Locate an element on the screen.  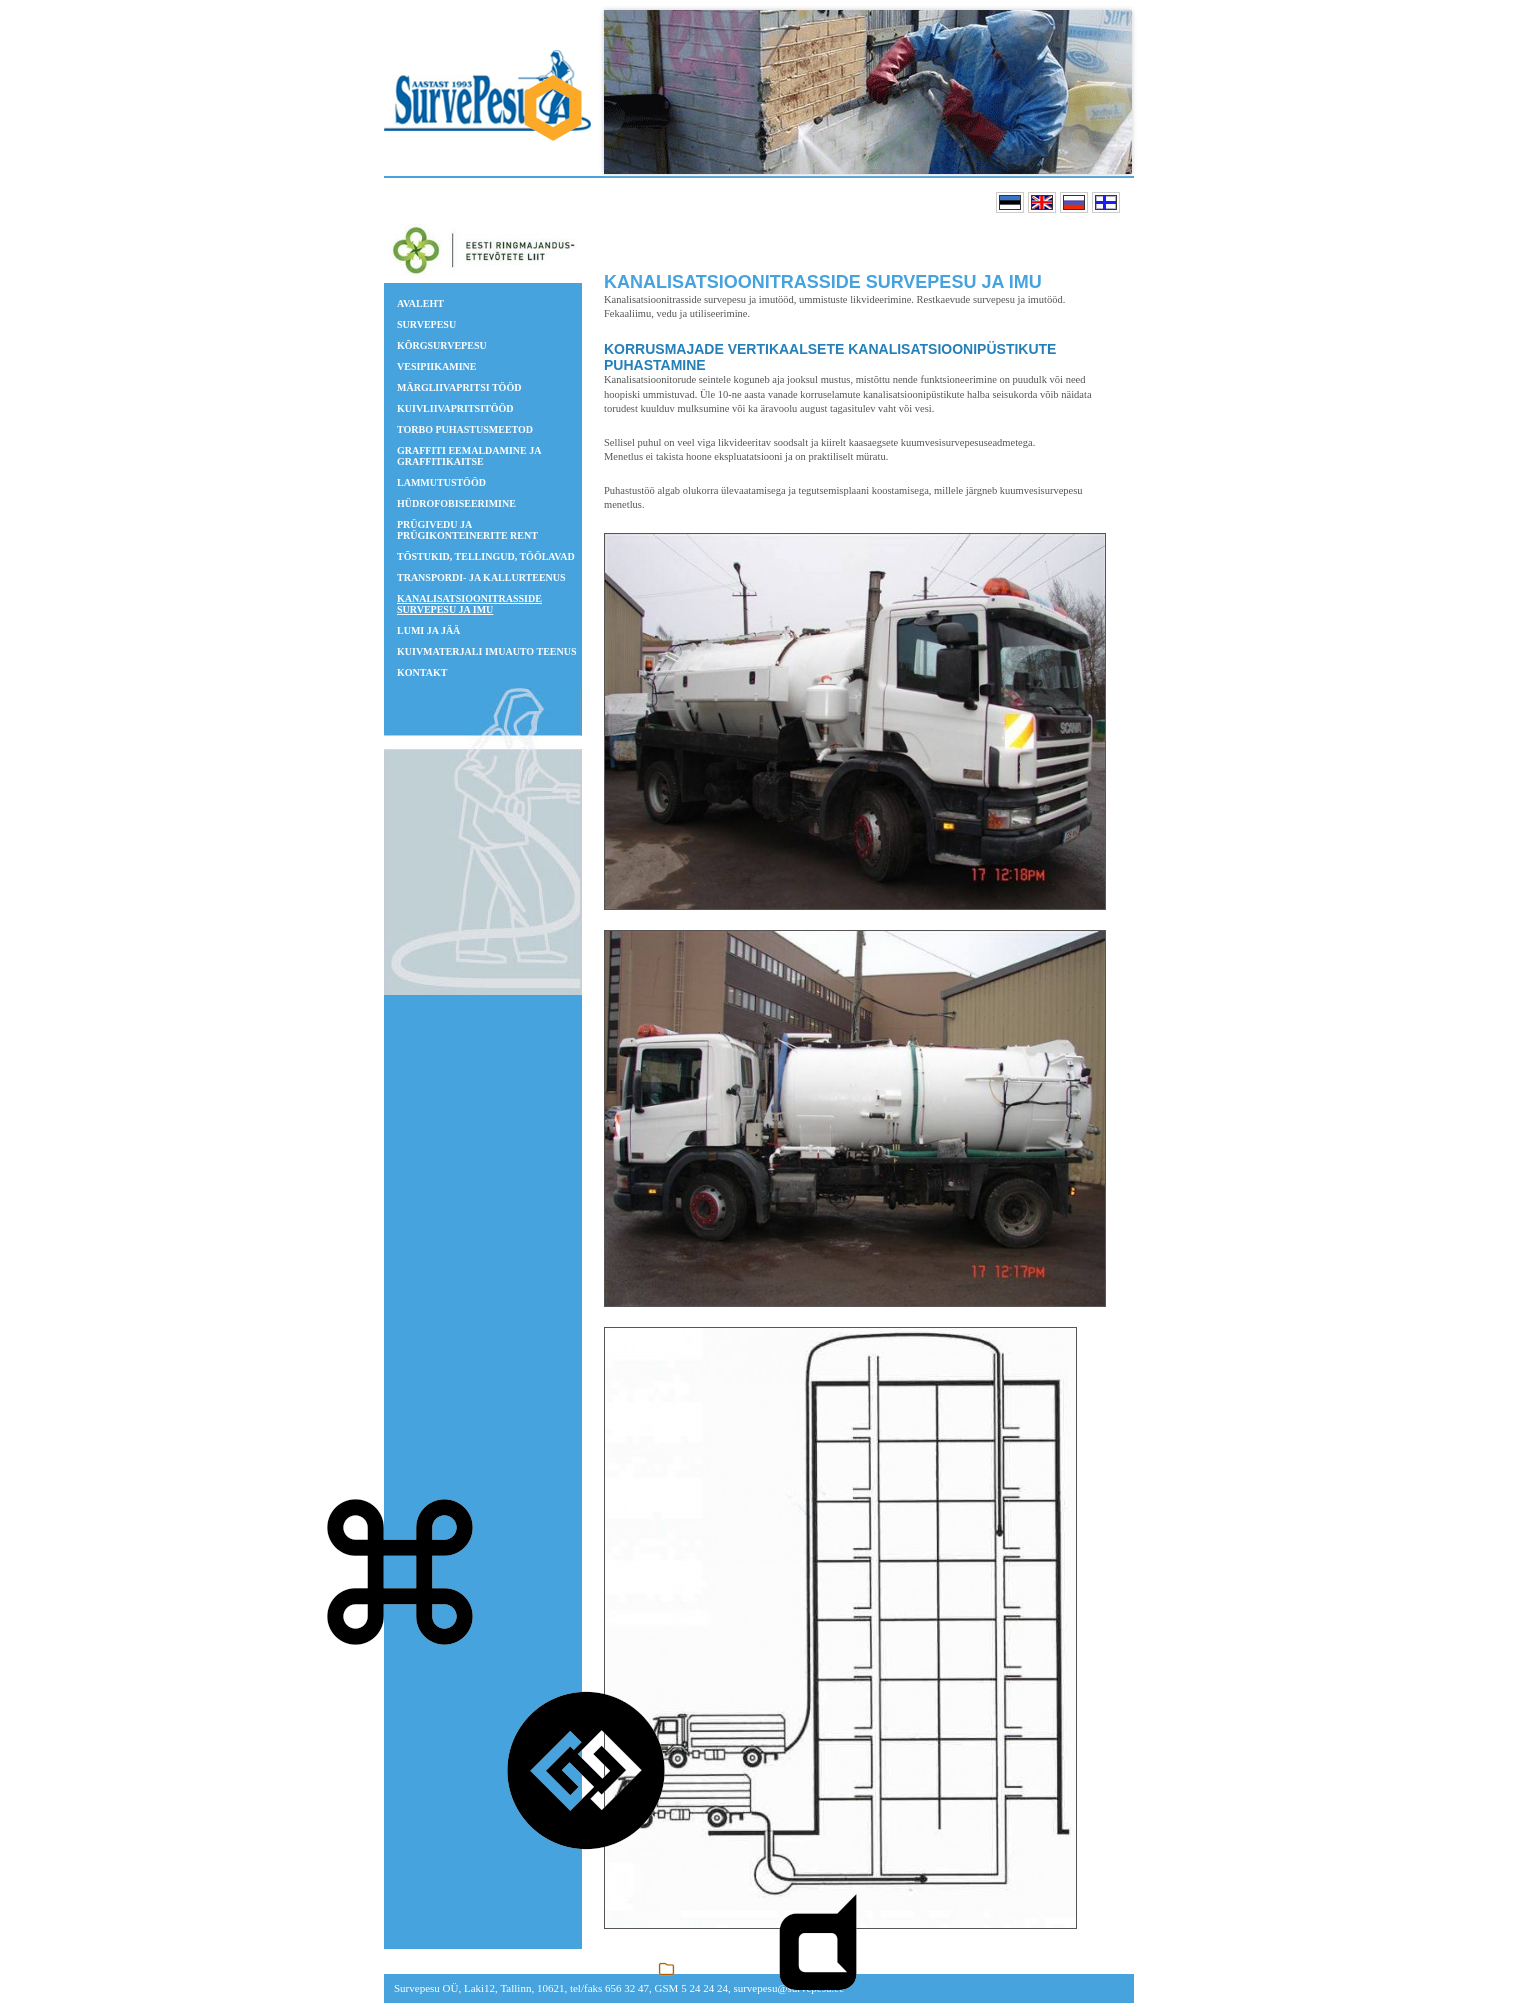
command key symbol for keyboard shortcuts is located at coordinates (400, 1572).